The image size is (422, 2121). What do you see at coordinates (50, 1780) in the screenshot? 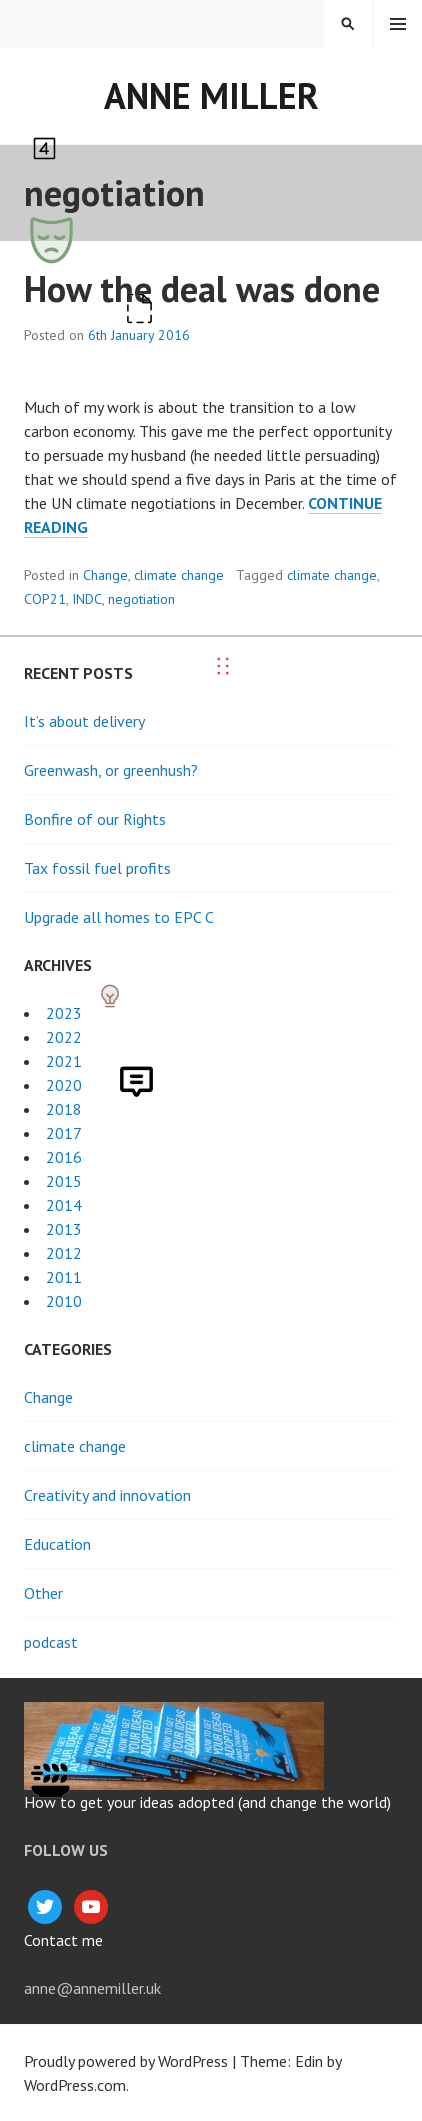
I see `view grain or wheat-based food options` at bounding box center [50, 1780].